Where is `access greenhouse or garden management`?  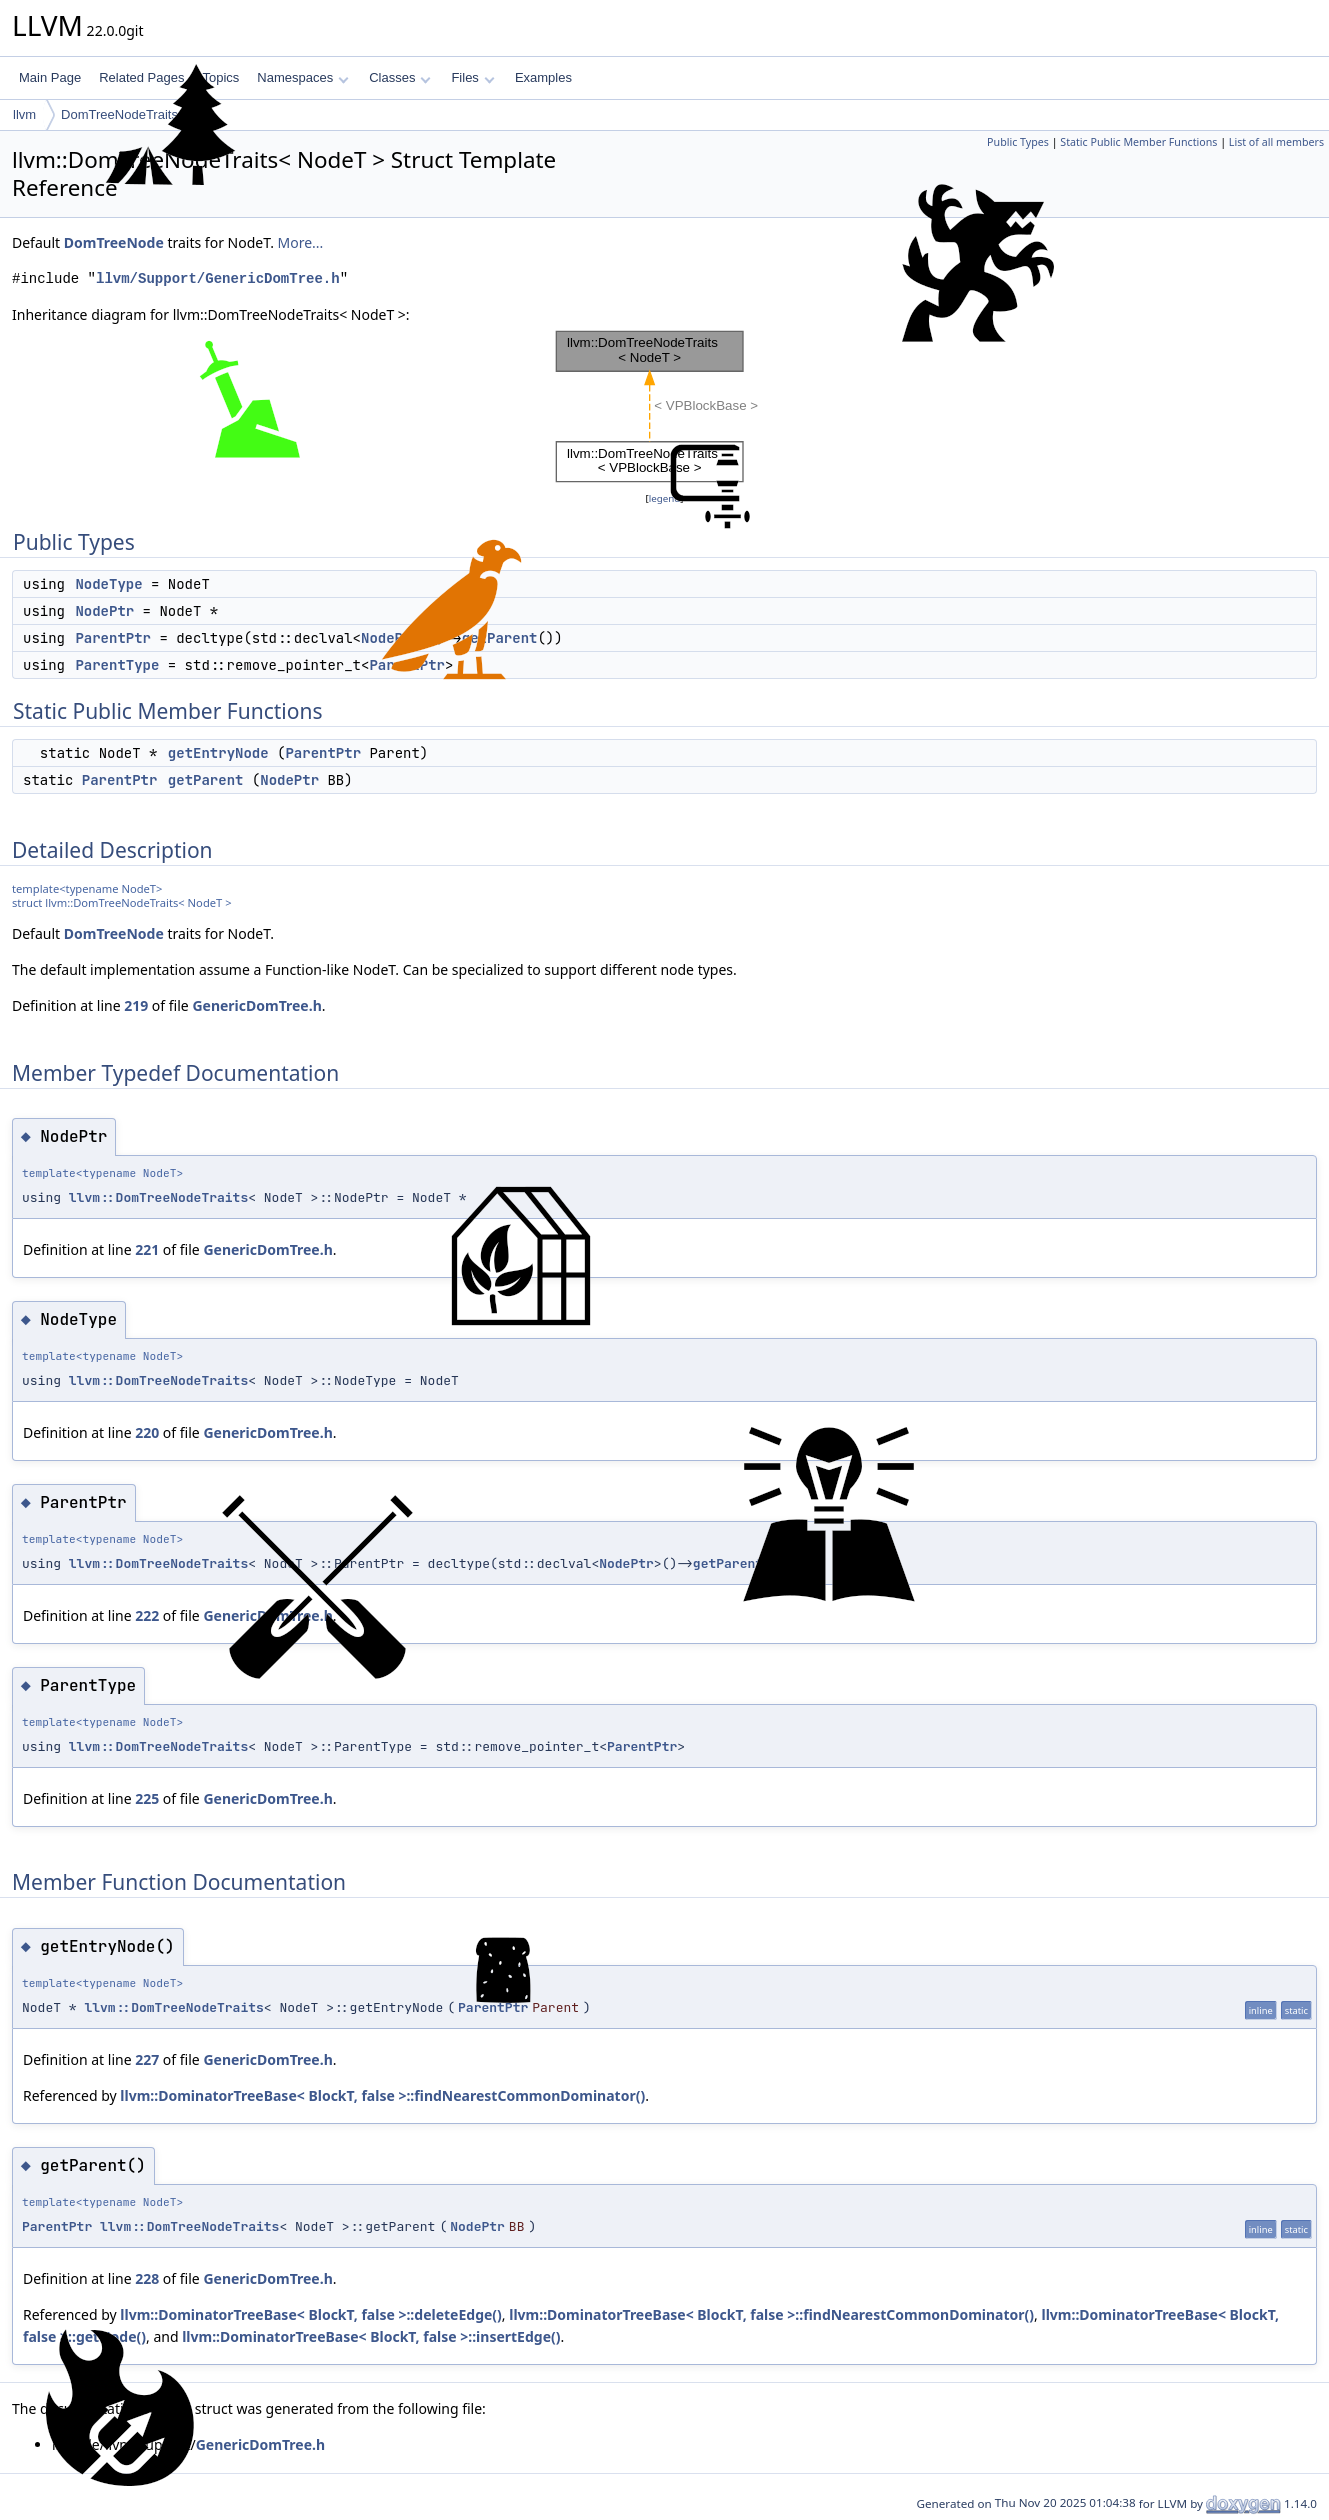 access greenhouse or garden management is located at coordinates (521, 1256).